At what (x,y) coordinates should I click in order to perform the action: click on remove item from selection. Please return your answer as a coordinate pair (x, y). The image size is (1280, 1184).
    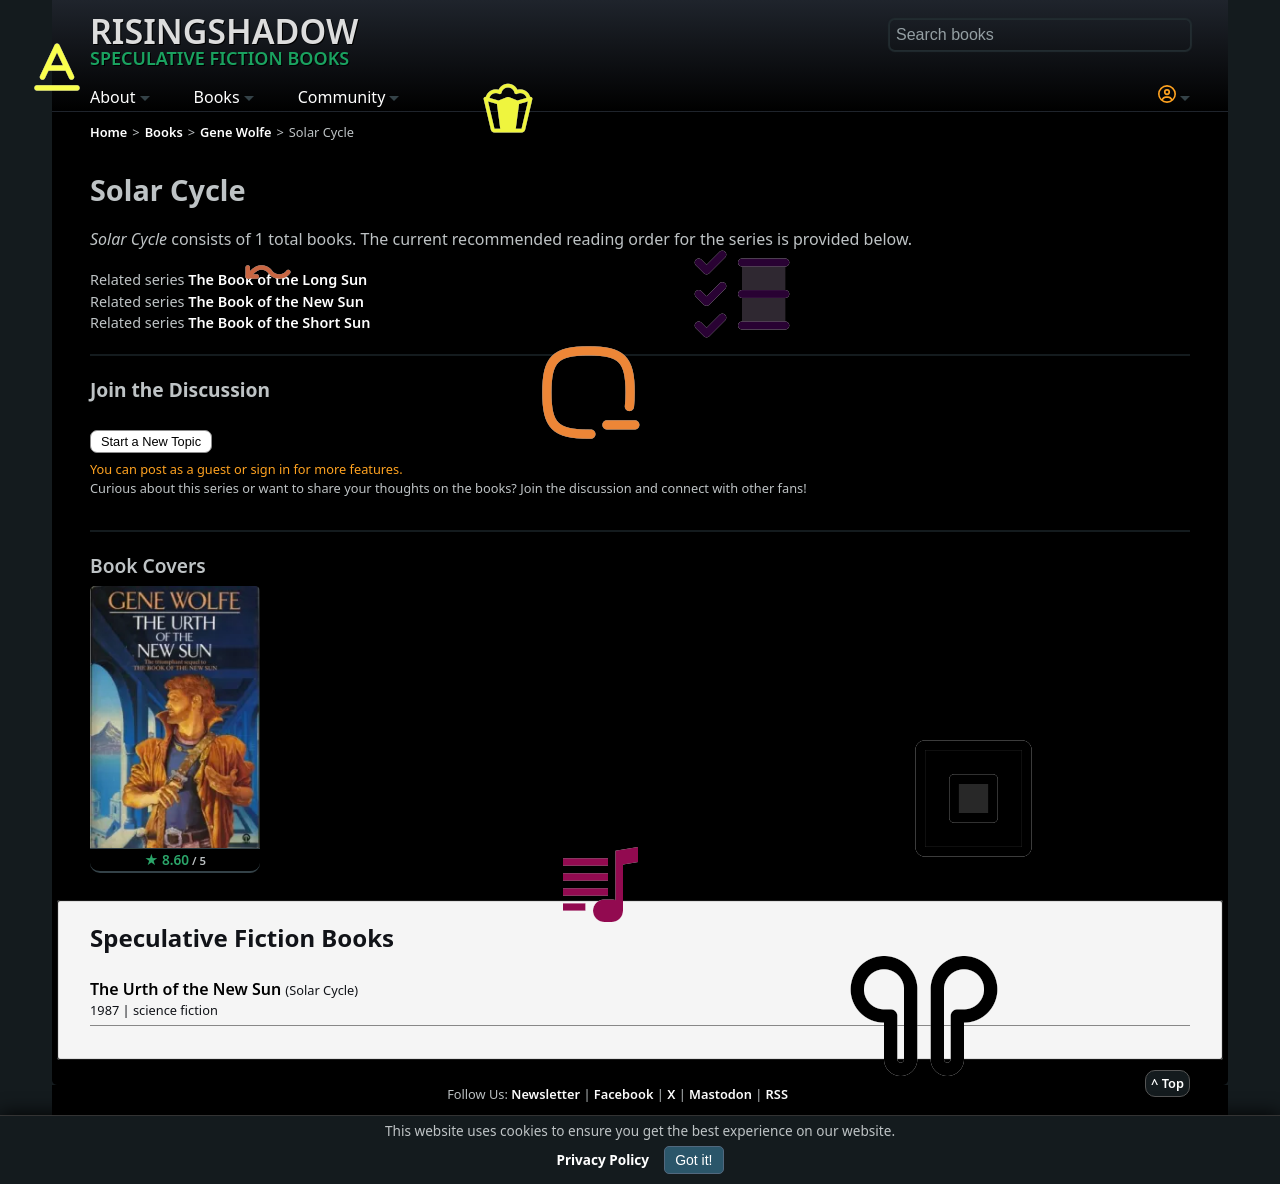
    Looking at the image, I should click on (588, 392).